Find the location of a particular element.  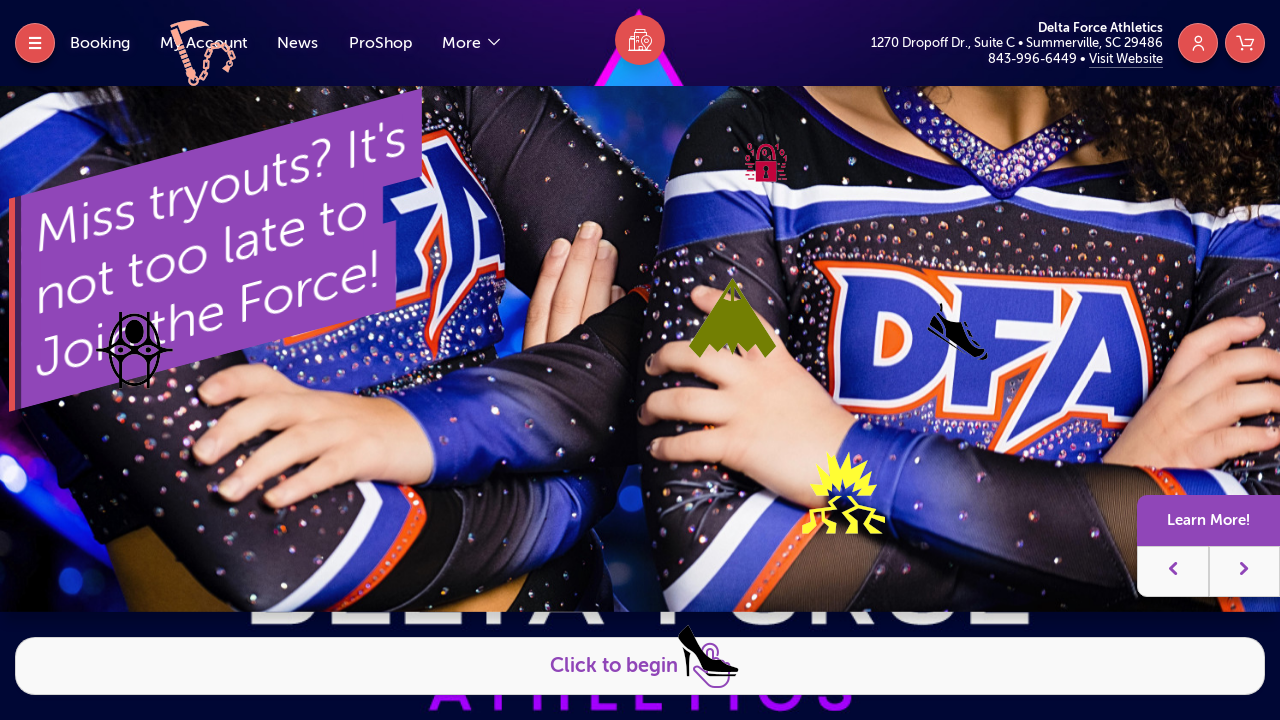

indicates seismic activity or earthquake event is located at coordinates (843, 492).